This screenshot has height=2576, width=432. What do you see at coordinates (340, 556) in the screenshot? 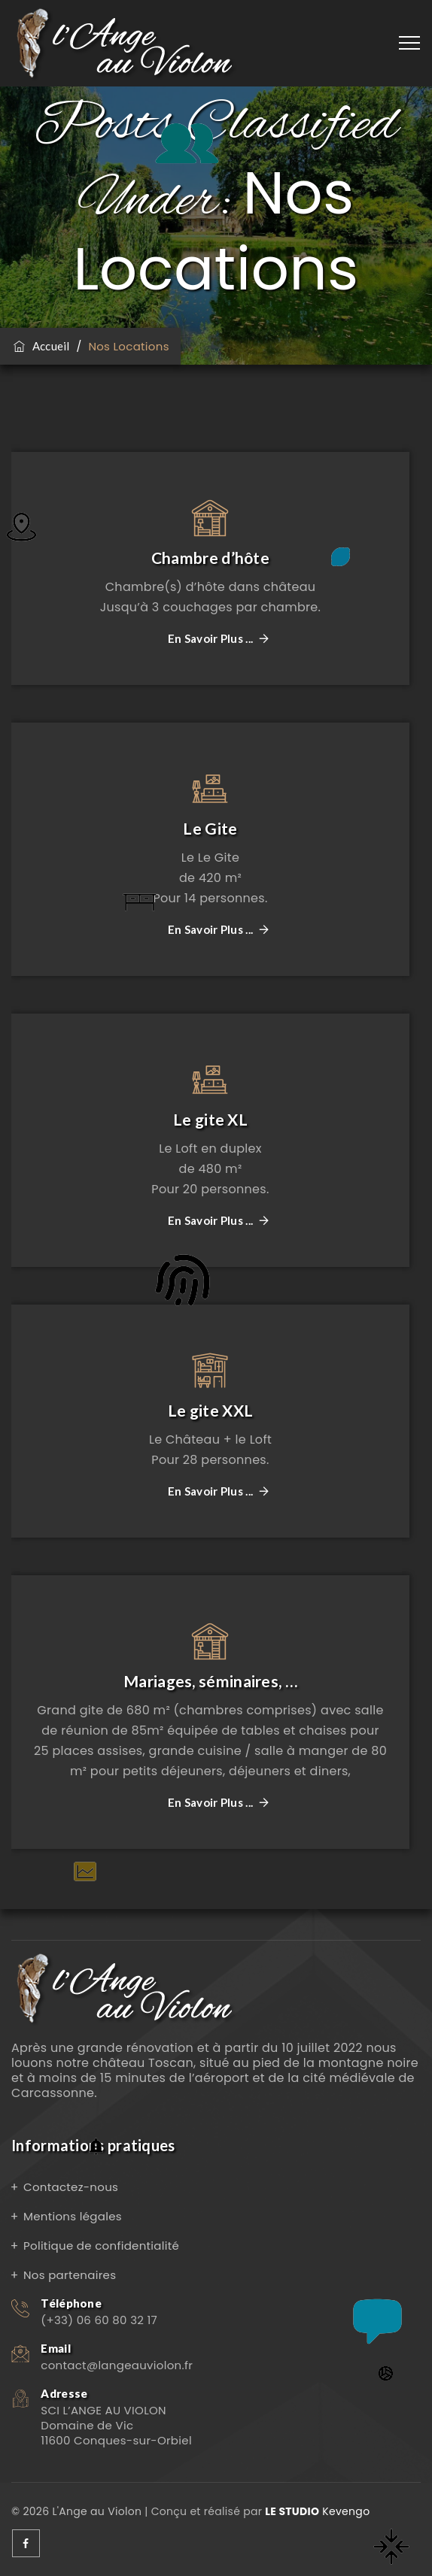
I see `indicates citrus or lemon flavor` at bounding box center [340, 556].